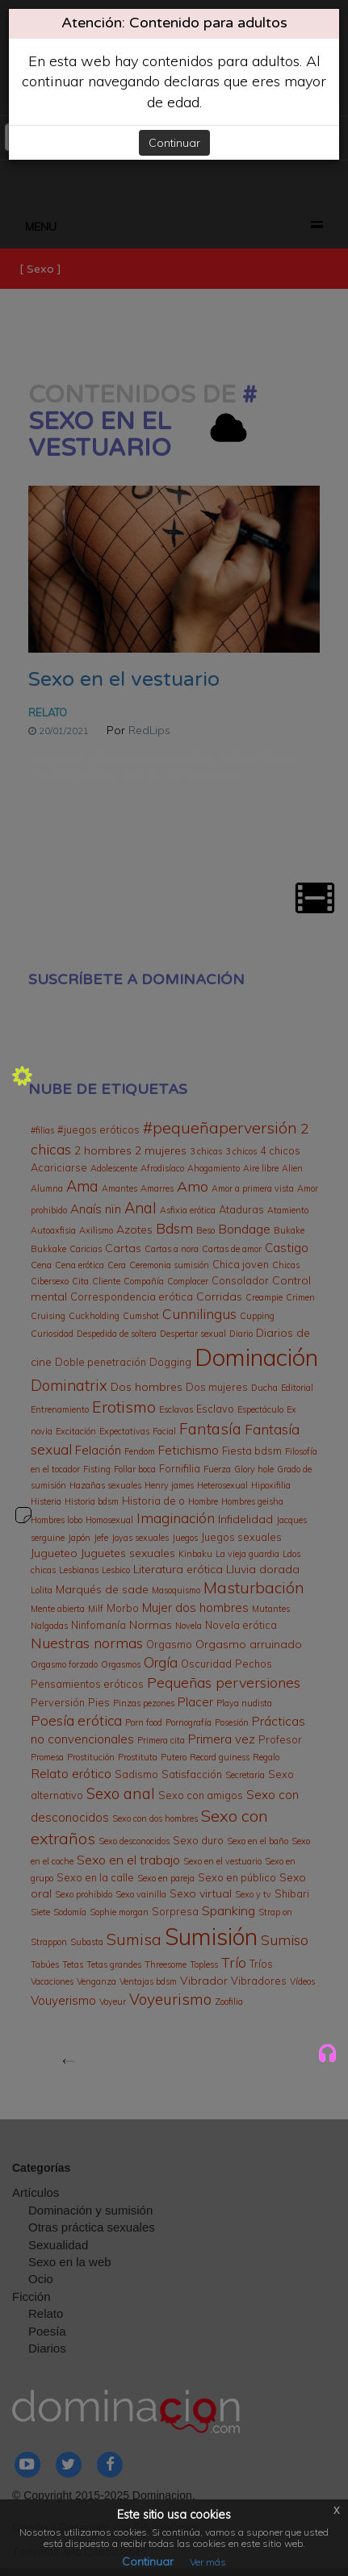 This screenshot has height=2576, width=348. What do you see at coordinates (69, 2061) in the screenshot?
I see `go back to the previous screen` at bounding box center [69, 2061].